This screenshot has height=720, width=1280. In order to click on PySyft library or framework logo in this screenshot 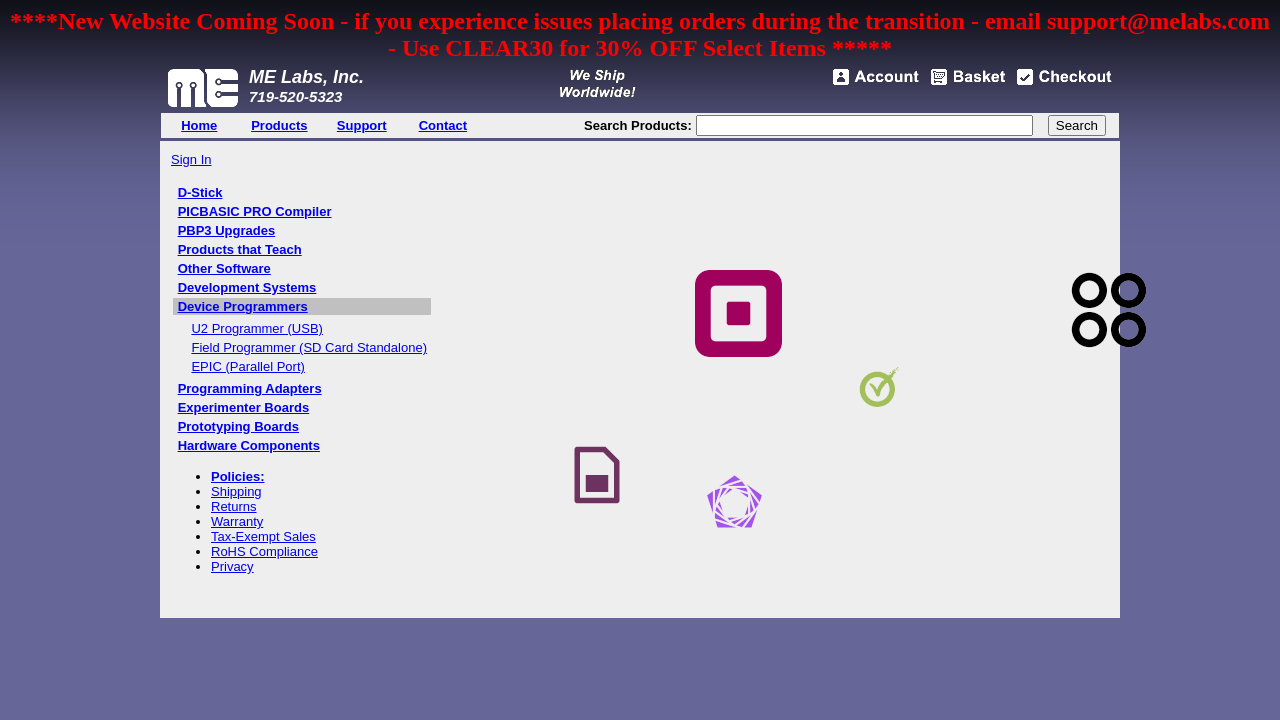, I will do `click(734, 501)`.